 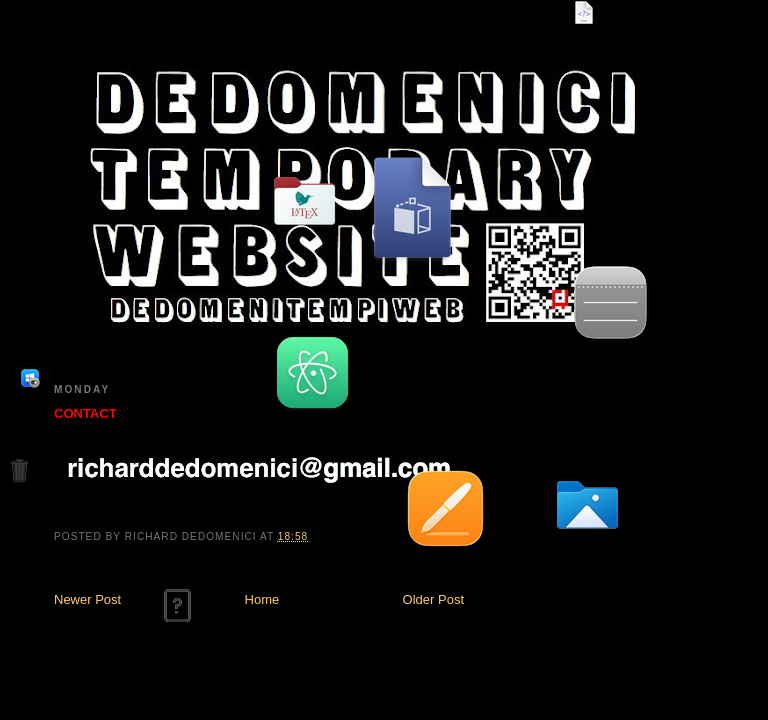 What do you see at coordinates (584, 13) in the screenshot?
I see `a PHP source code file` at bounding box center [584, 13].